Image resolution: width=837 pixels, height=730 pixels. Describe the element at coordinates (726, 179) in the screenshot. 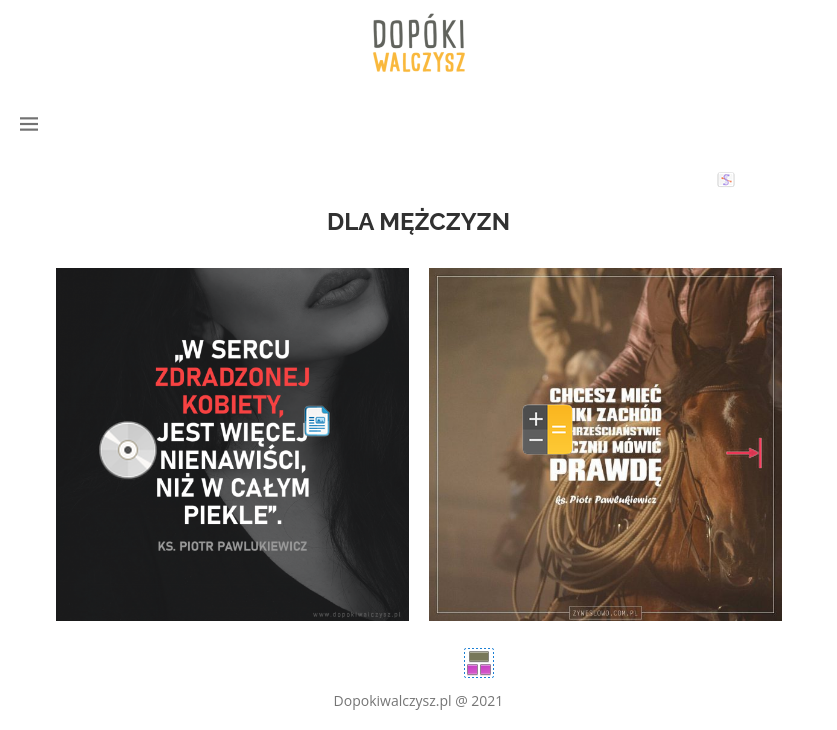

I see `an SVG image file` at that location.